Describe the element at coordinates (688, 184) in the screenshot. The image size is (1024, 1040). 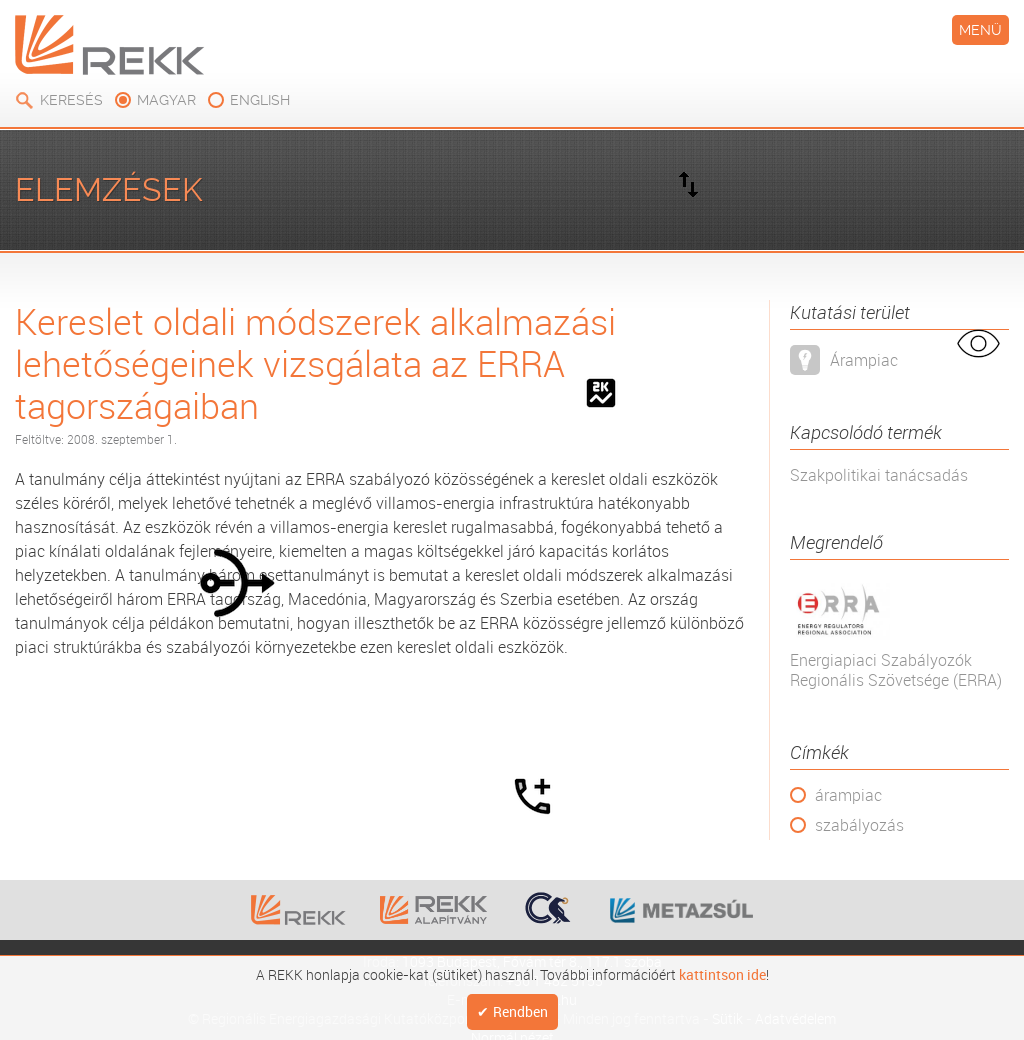
I see `swap or reorder items vertically` at that location.